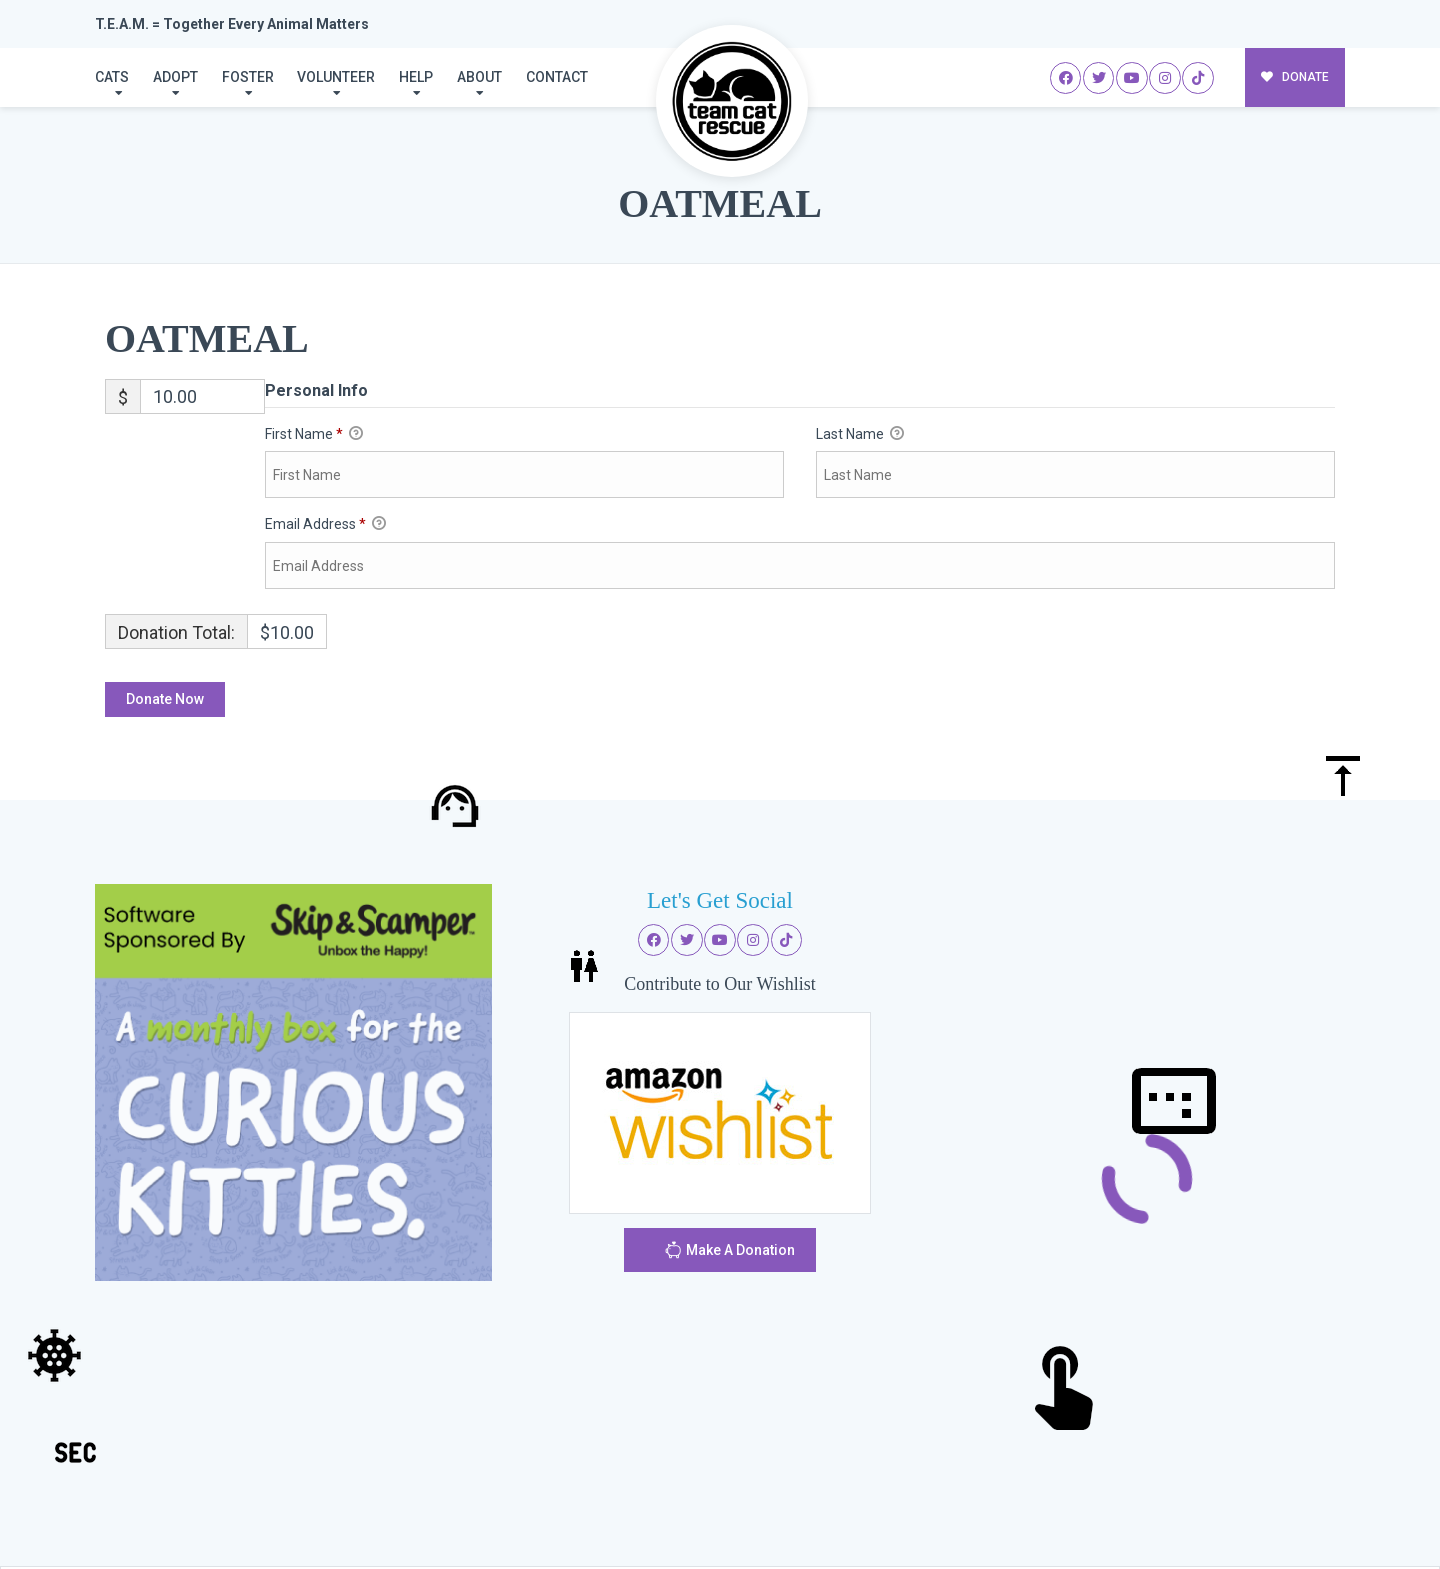  I want to click on secant function in a math or calculator app, so click(75, 1452).